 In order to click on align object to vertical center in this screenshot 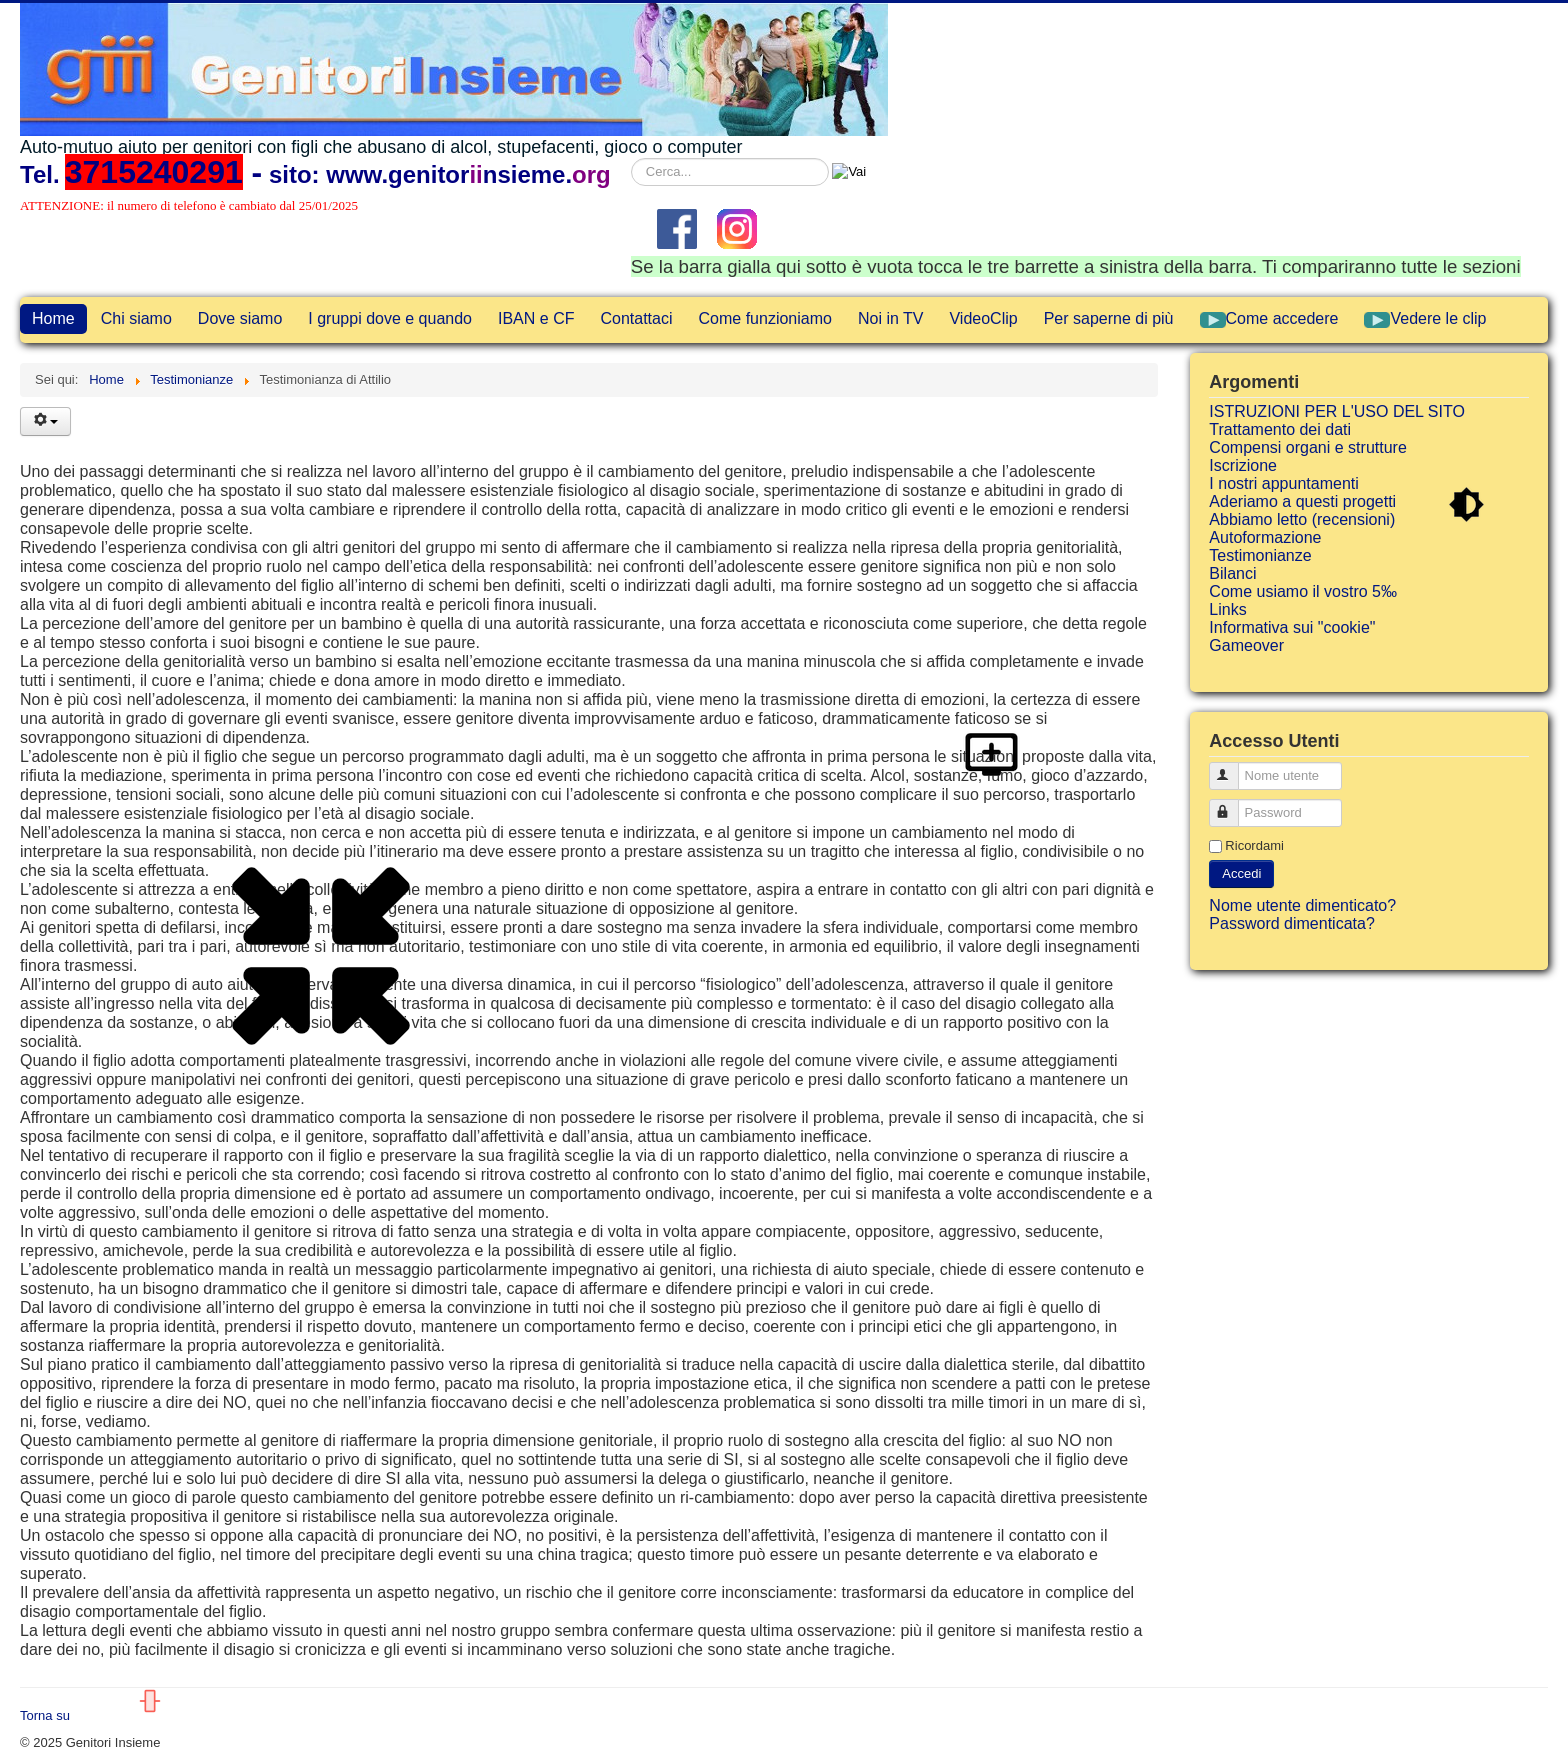, I will do `click(150, 1701)`.